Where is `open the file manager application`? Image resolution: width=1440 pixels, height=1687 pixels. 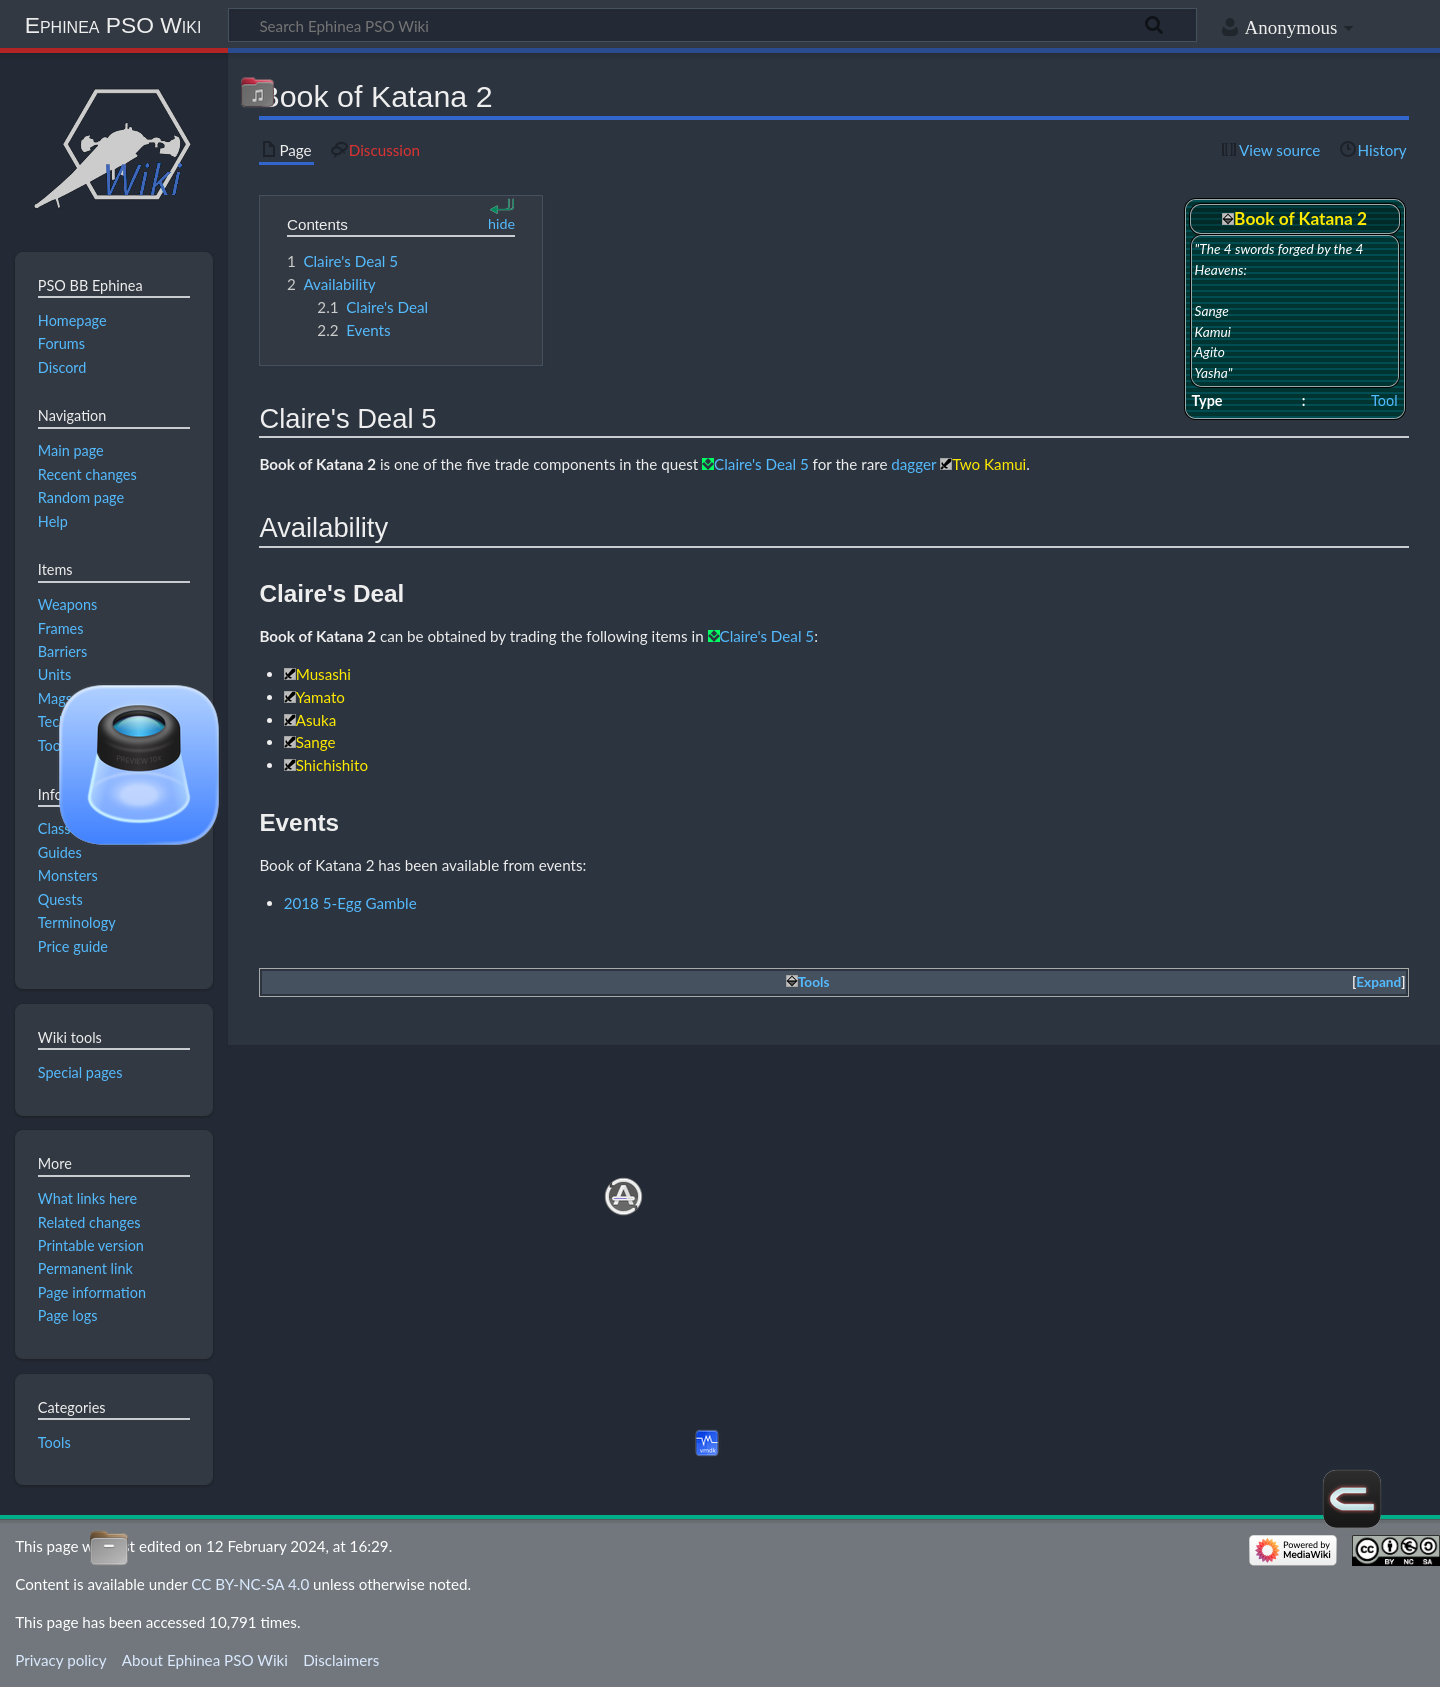
open the file manager application is located at coordinates (109, 1548).